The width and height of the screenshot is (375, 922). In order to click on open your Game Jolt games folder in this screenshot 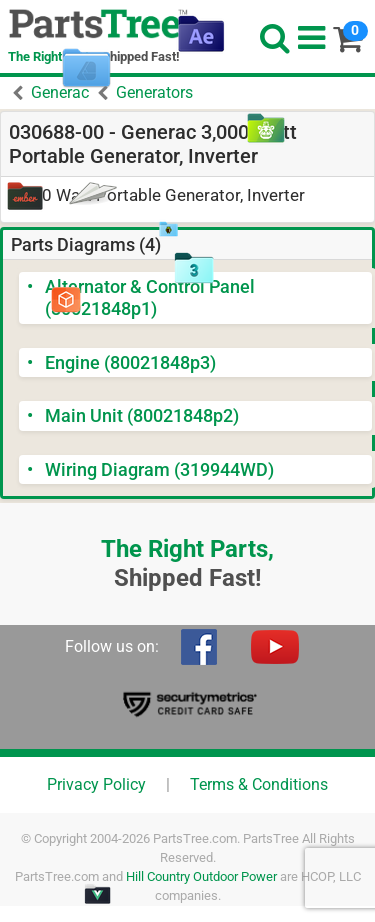, I will do `click(266, 129)`.